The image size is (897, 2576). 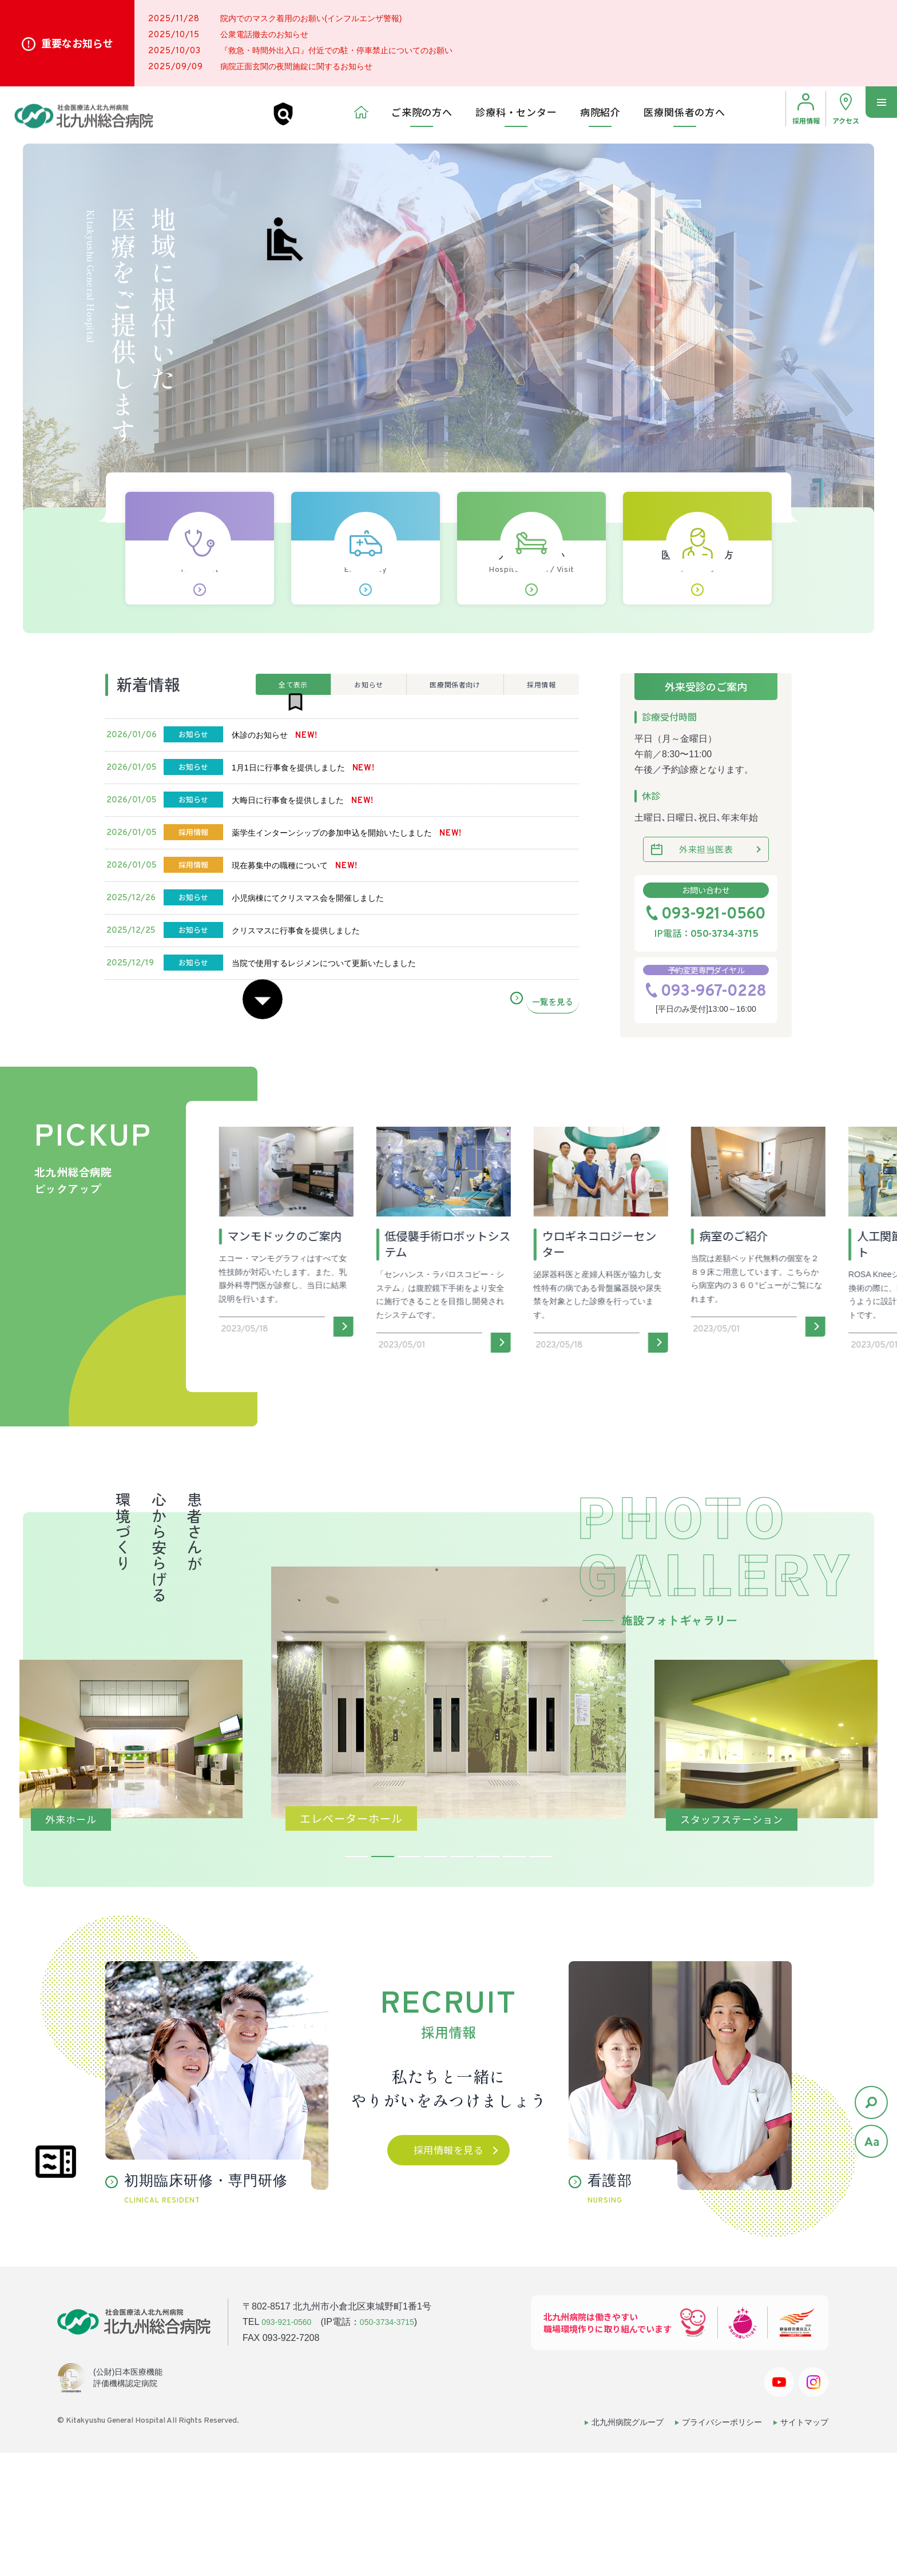 What do you see at coordinates (263, 999) in the screenshot?
I see `tap to expand dropdown menu` at bounding box center [263, 999].